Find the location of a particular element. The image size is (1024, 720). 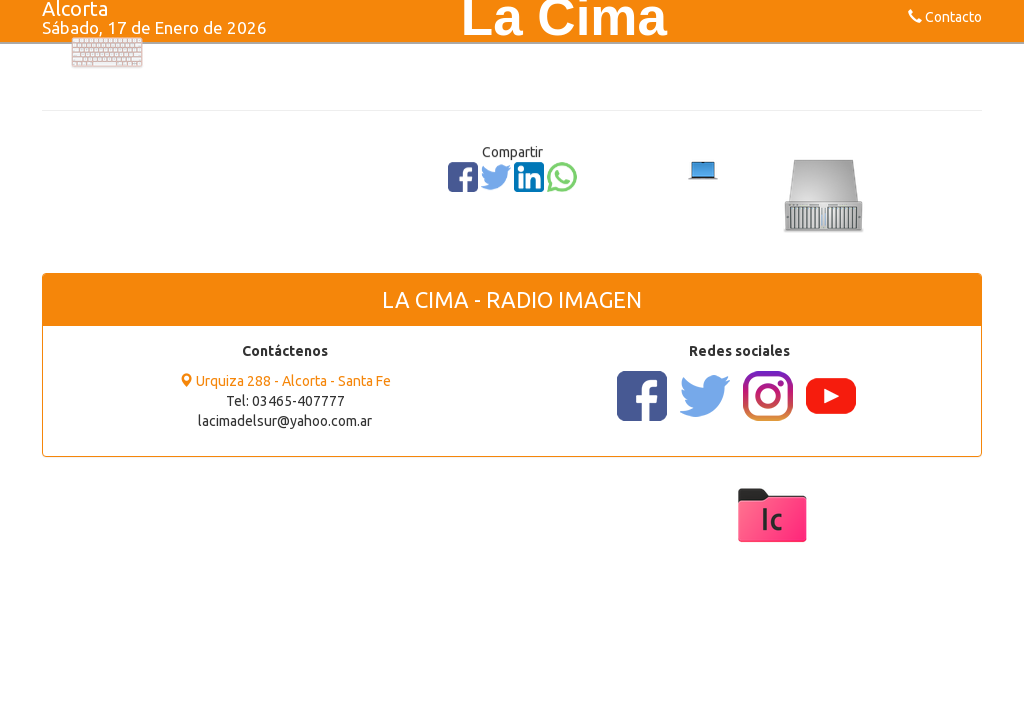

open folder containing Adobe InCopy files is located at coordinates (772, 517).